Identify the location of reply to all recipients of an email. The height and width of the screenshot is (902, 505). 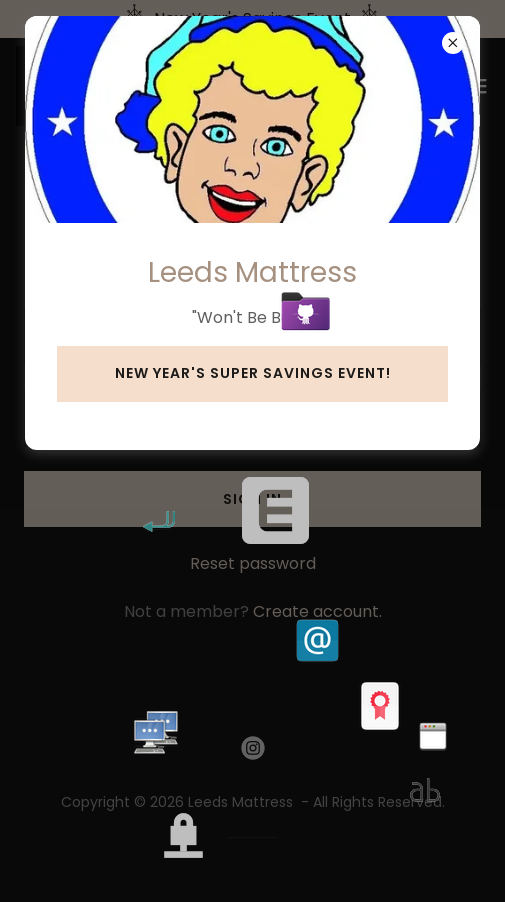
(158, 519).